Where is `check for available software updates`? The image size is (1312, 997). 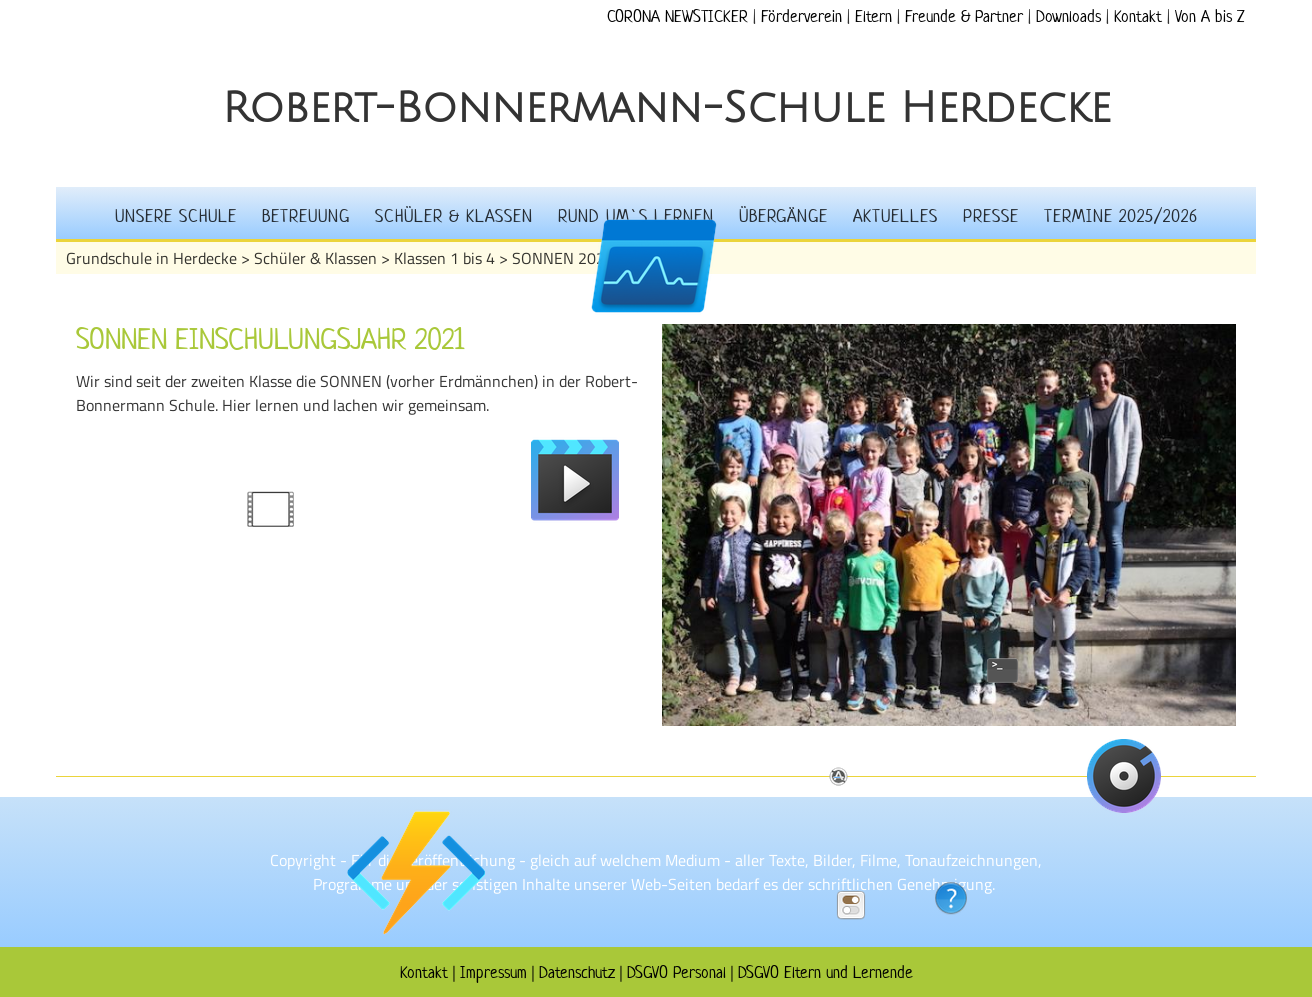 check for available software updates is located at coordinates (838, 776).